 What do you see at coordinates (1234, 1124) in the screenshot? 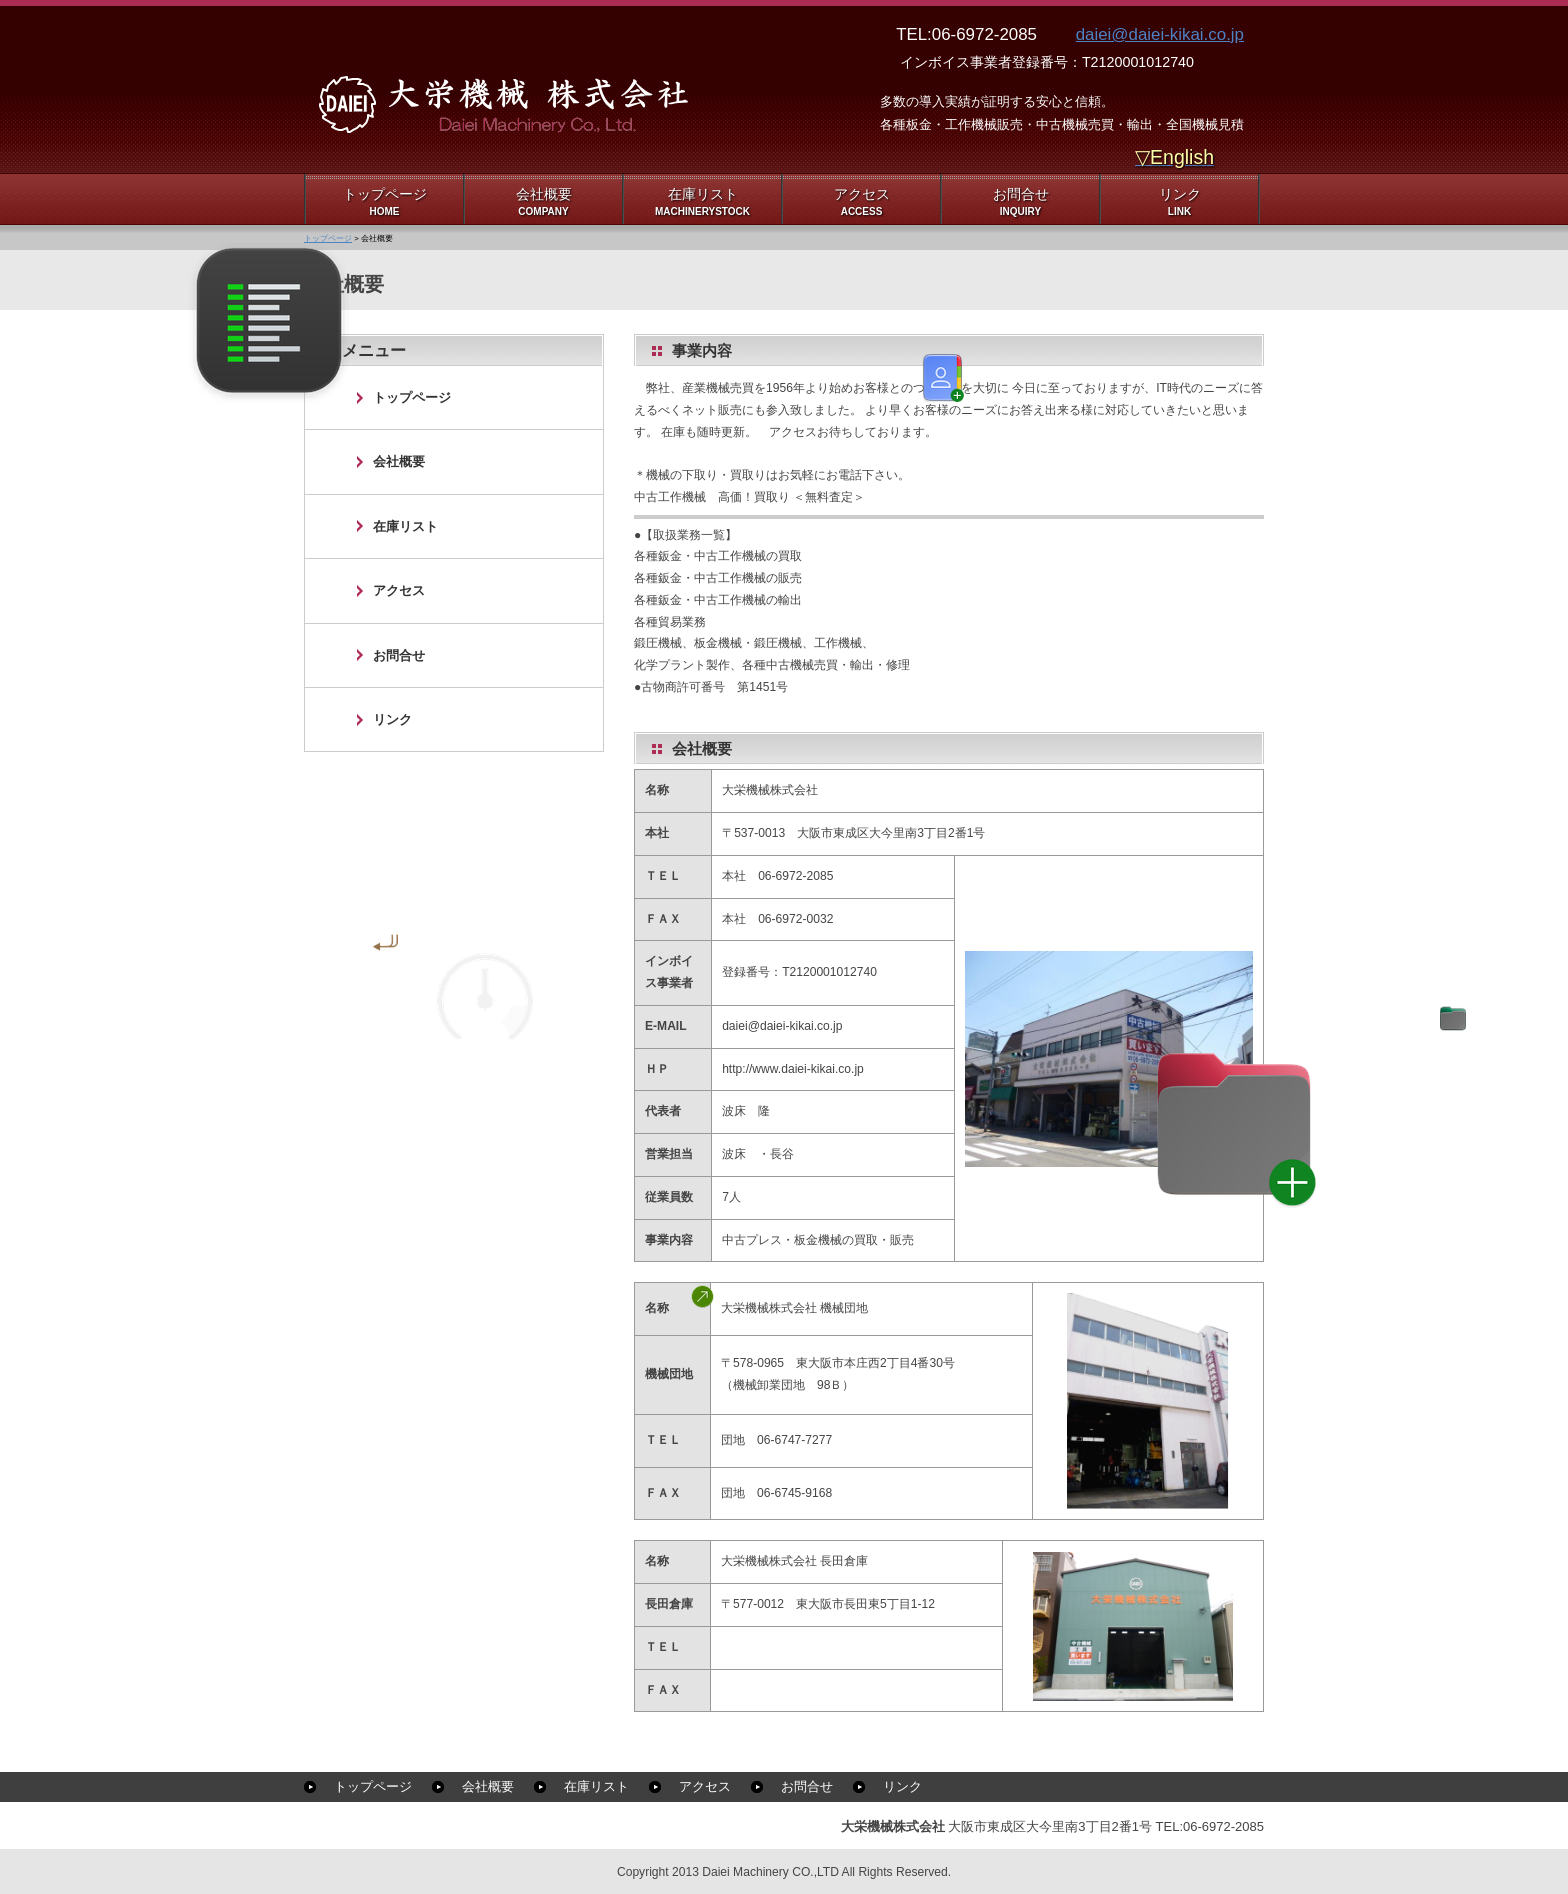
I see `create a new folder` at bounding box center [1234, 1124].